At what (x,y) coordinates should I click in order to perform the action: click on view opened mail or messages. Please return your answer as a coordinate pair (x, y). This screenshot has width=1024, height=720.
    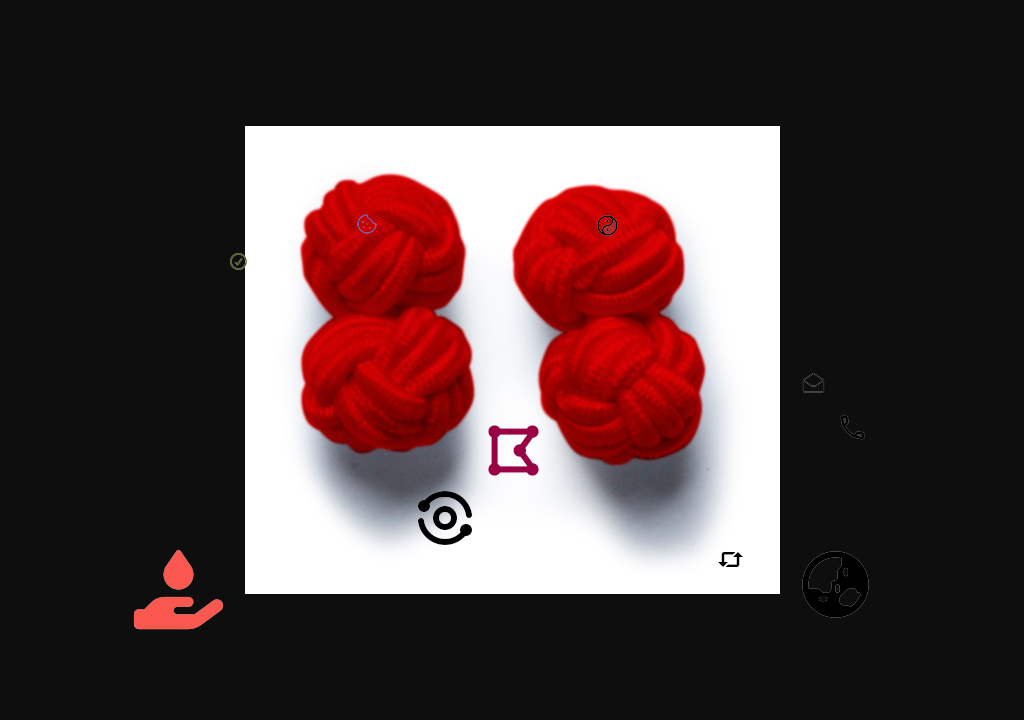
    Looking at the image, I should click on (813, 383).